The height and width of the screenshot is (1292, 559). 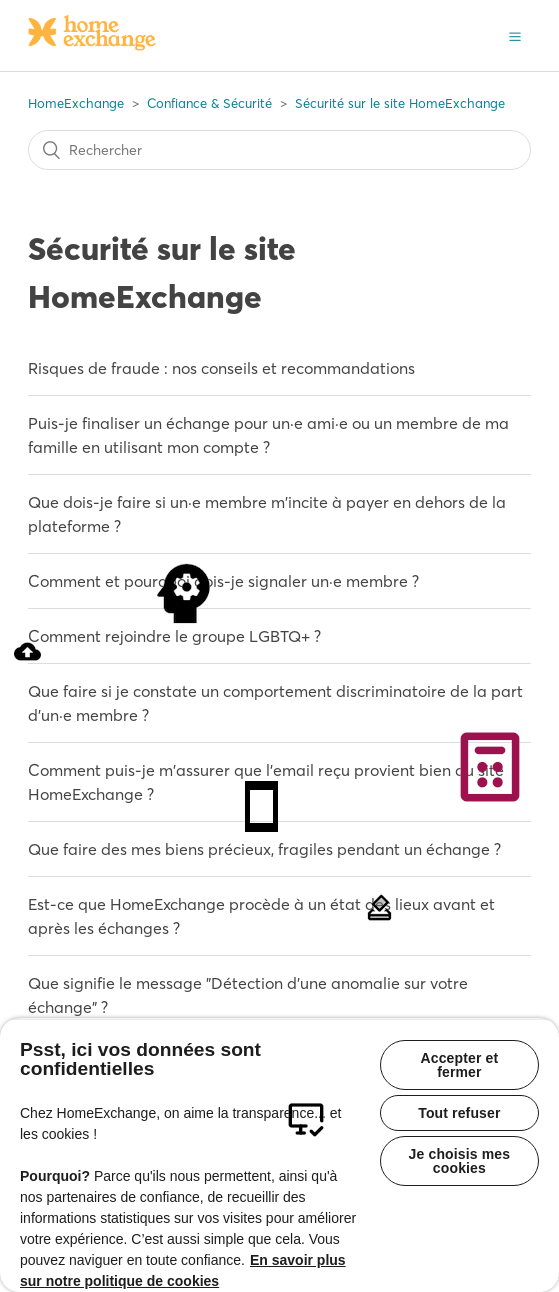 What do you see at coordinates (490, 767) in the screenshot?
I see `open the calculator app` at bounding box center [490, 767].